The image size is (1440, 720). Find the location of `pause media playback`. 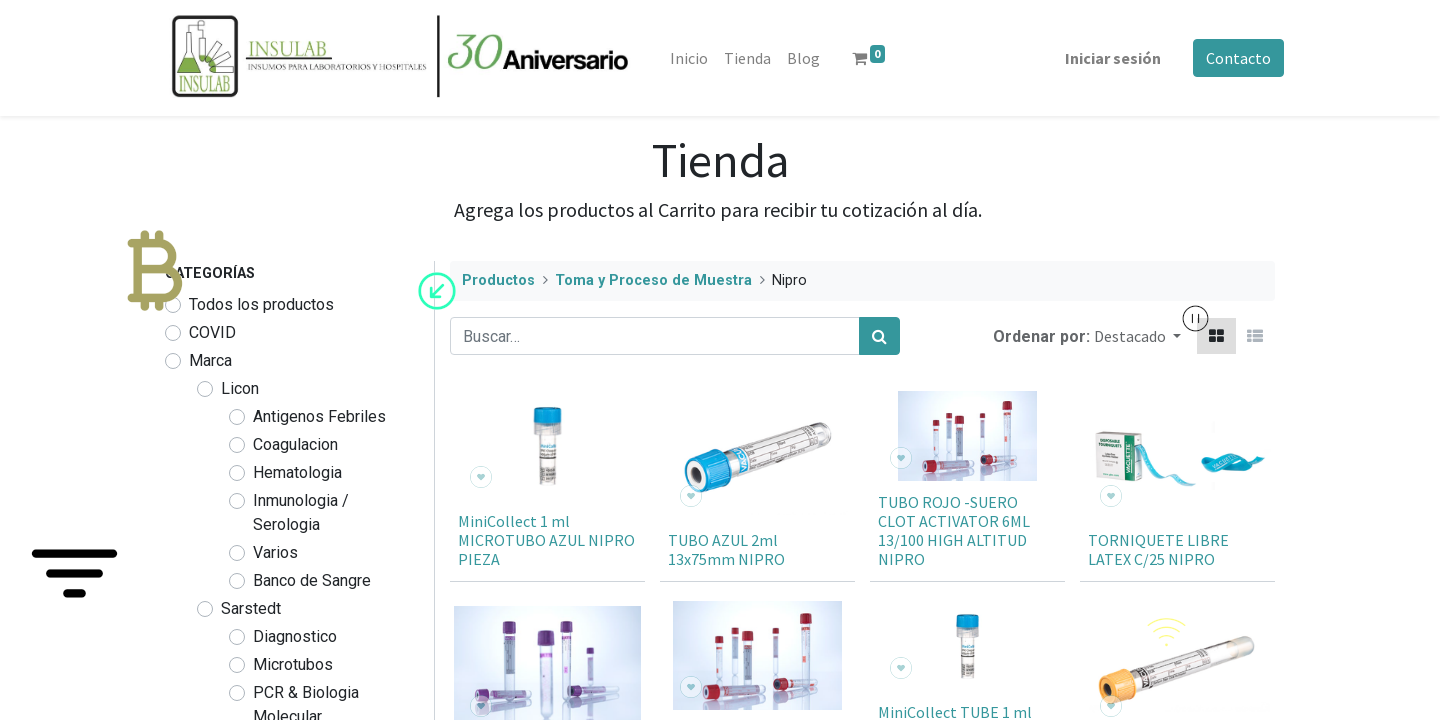

pause media playback is located at coordinates (1195, 318).